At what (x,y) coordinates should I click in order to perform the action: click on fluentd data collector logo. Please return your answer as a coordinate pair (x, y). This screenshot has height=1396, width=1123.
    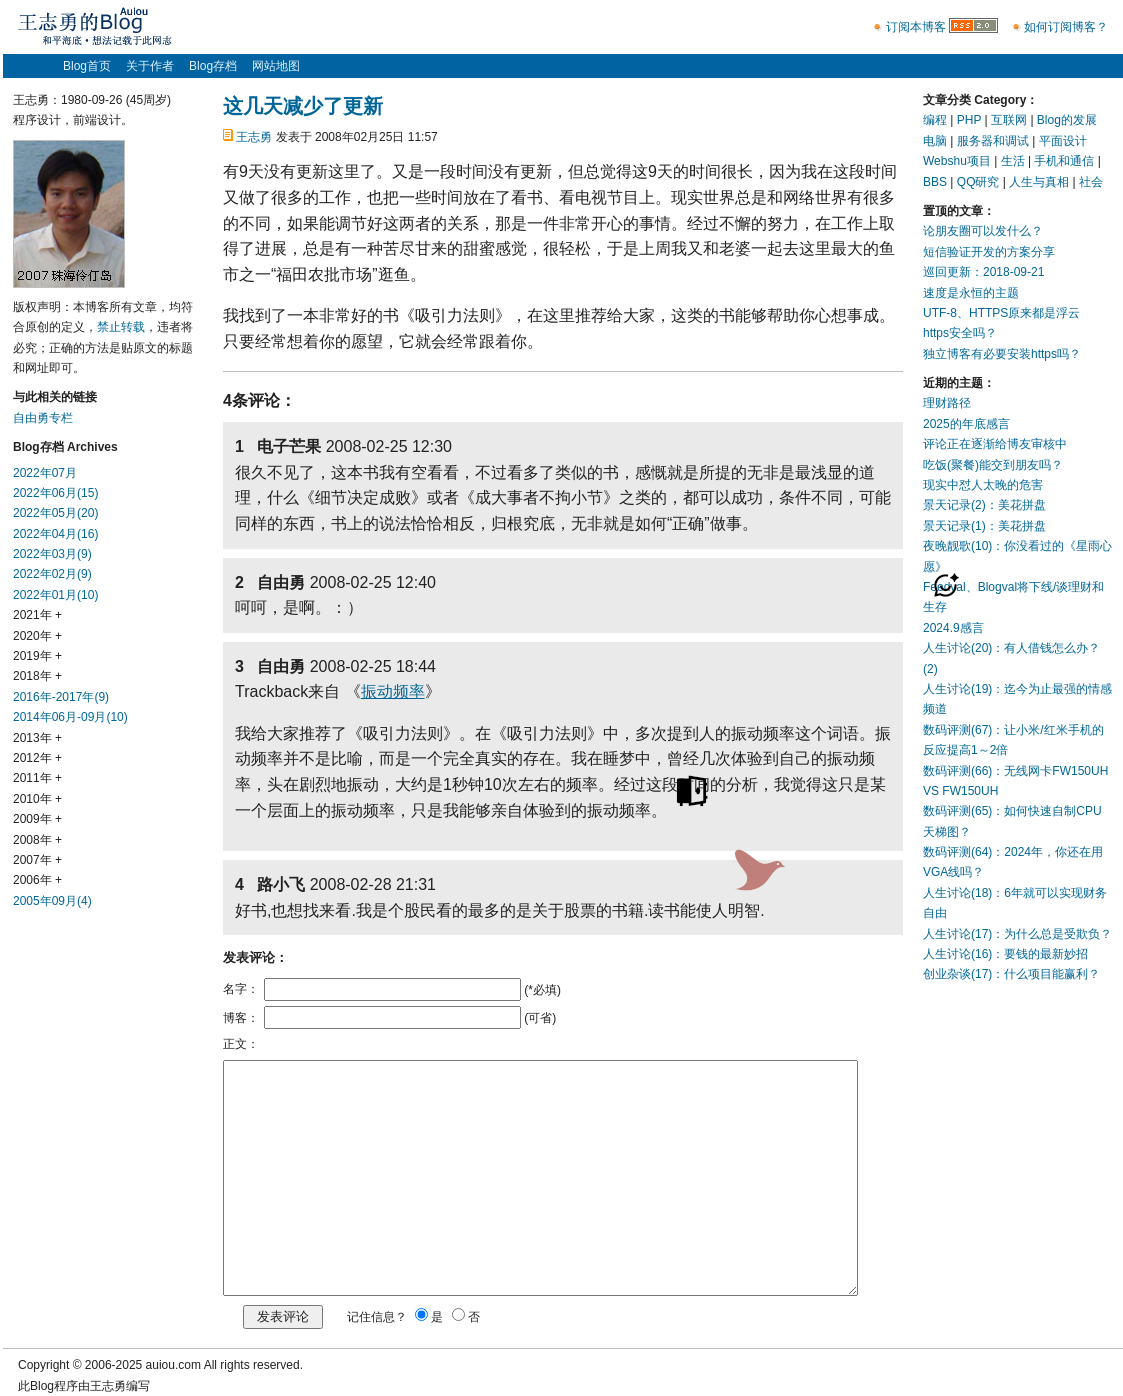
    Looking at the image, I should click on (760, 870).